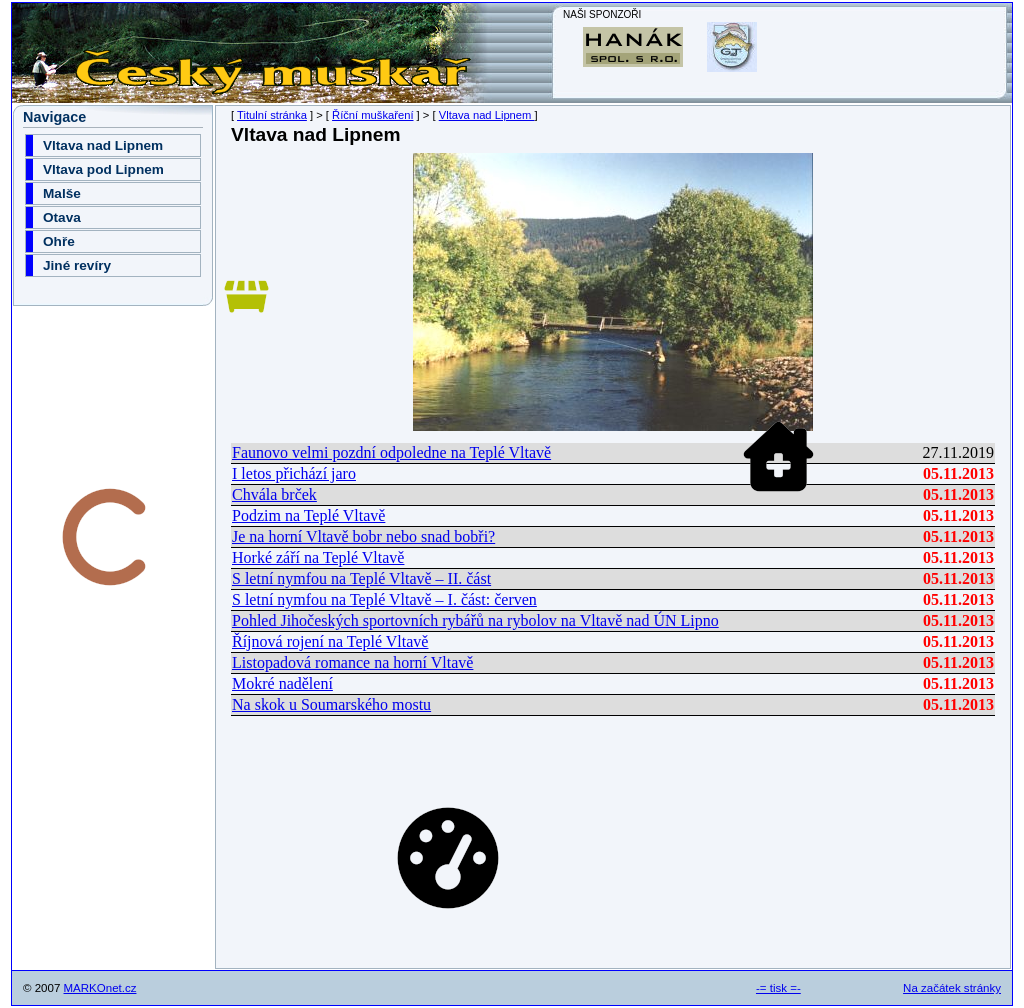 The height and width of the screenshot is (1008, 1024). Describe the element at coordinates (778, 456) in the screenshot. I see `access medical or healthcare services` at that location.